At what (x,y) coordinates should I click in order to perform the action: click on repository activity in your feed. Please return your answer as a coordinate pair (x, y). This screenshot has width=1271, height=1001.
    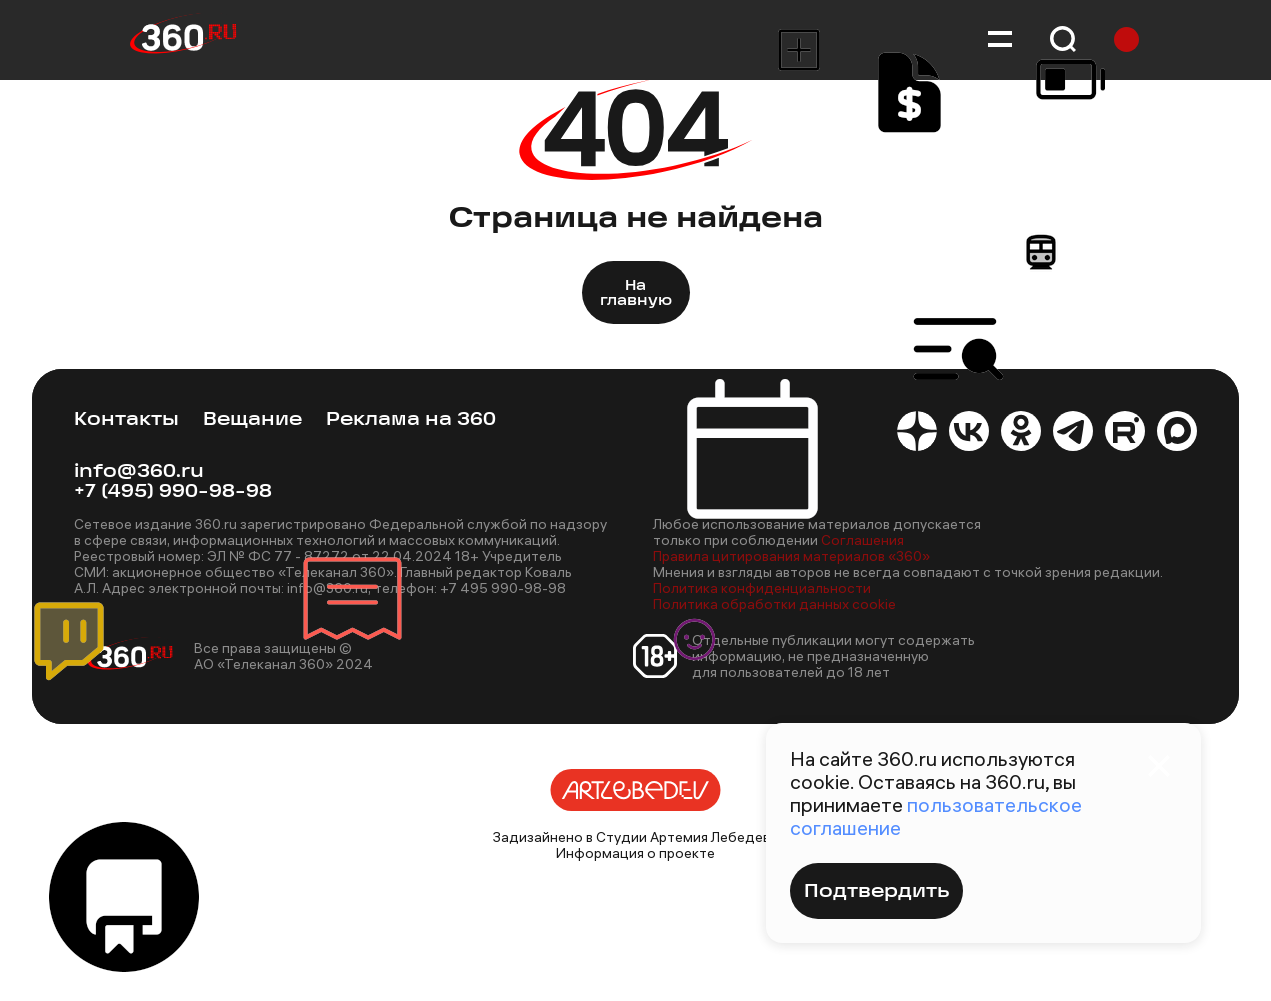
    Looking at the image, I should click on (124, 897).